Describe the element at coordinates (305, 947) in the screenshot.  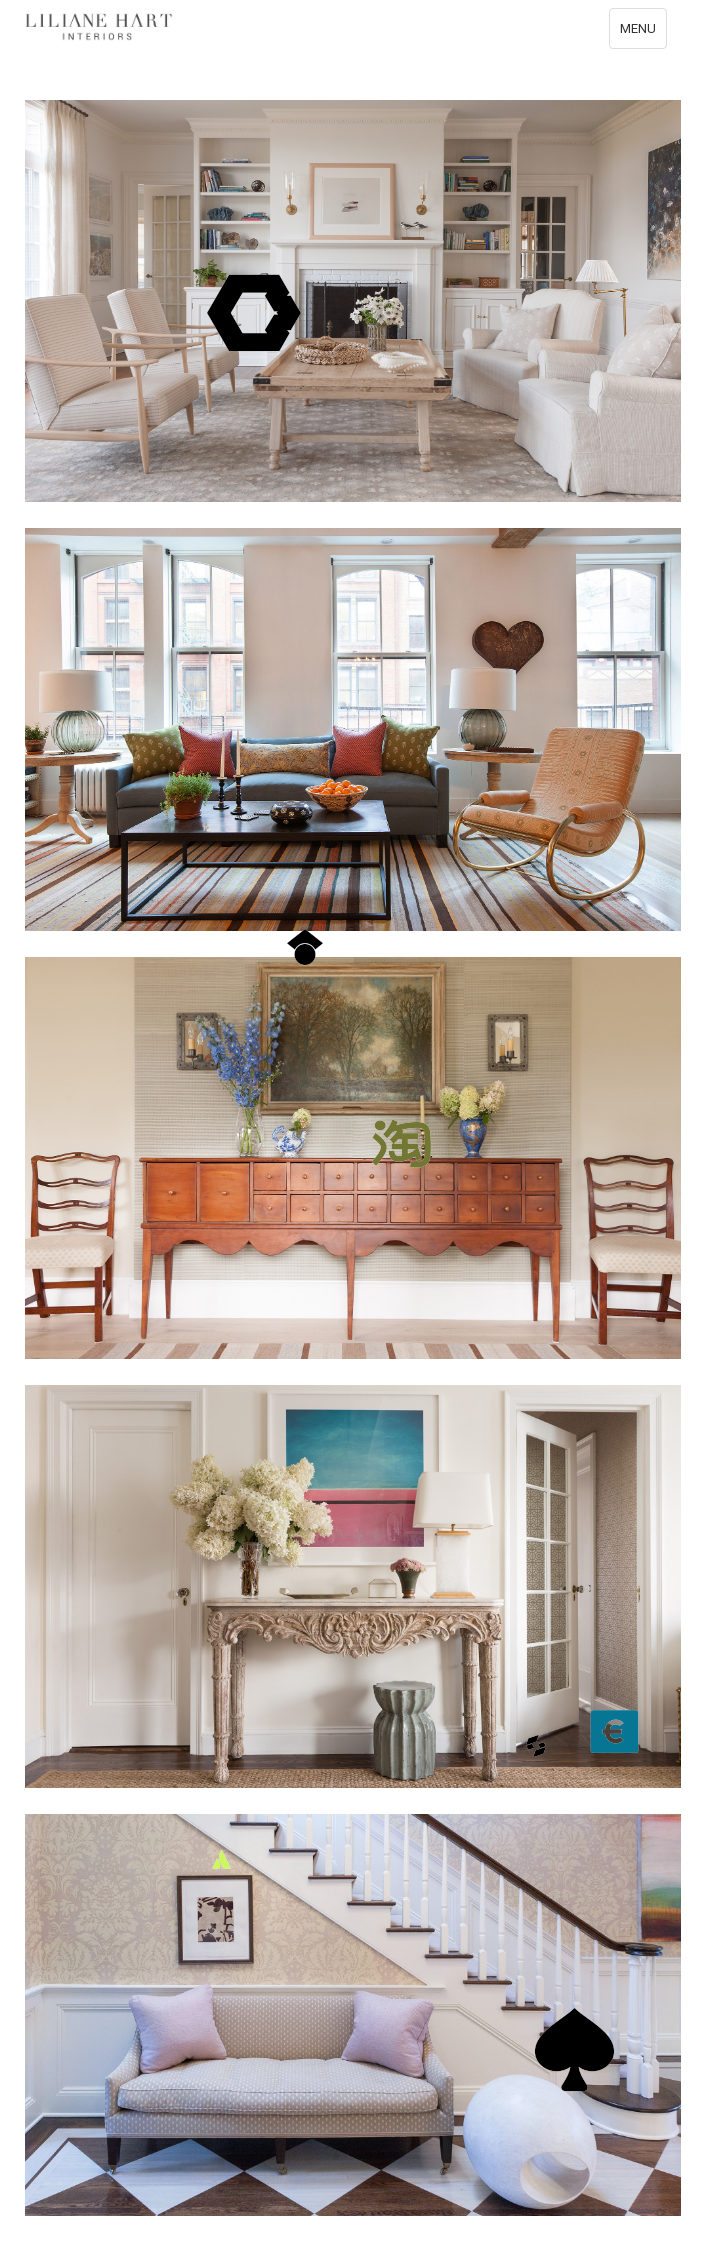
I see `open Google Scholar` at that location.